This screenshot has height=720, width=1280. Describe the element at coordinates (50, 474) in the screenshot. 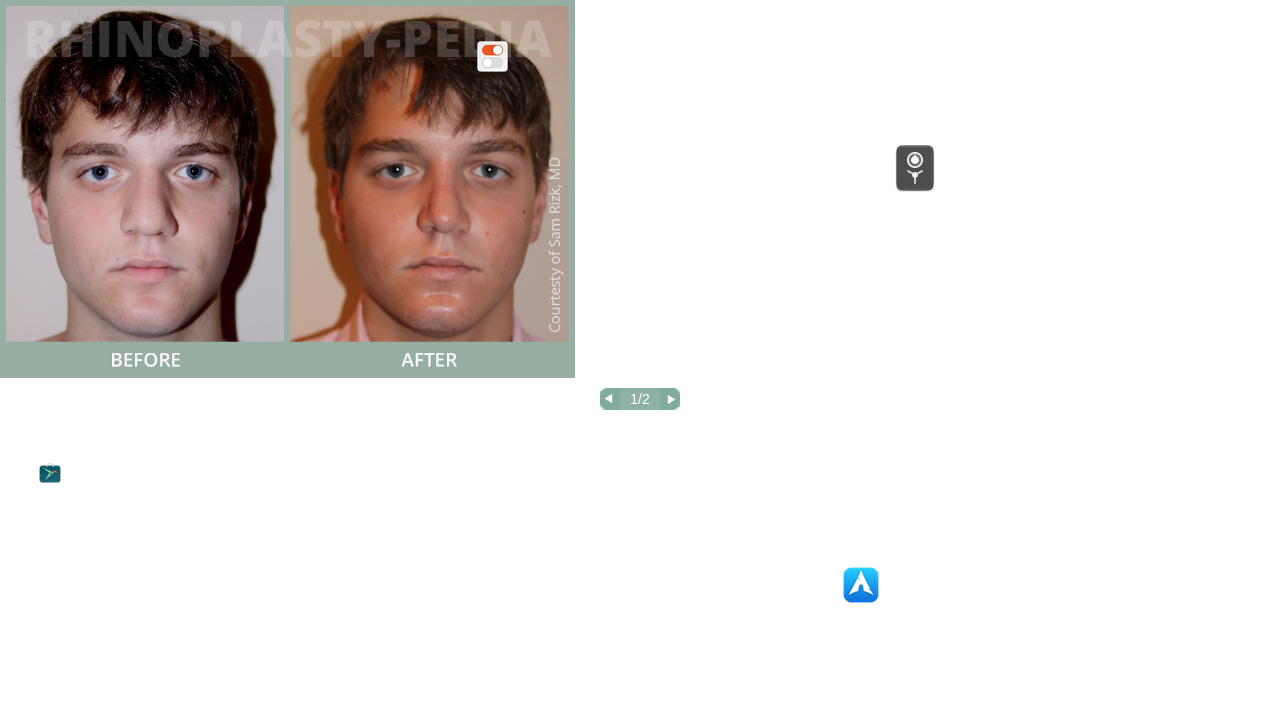

I see `open the snap store to browse and install apps` at that location.